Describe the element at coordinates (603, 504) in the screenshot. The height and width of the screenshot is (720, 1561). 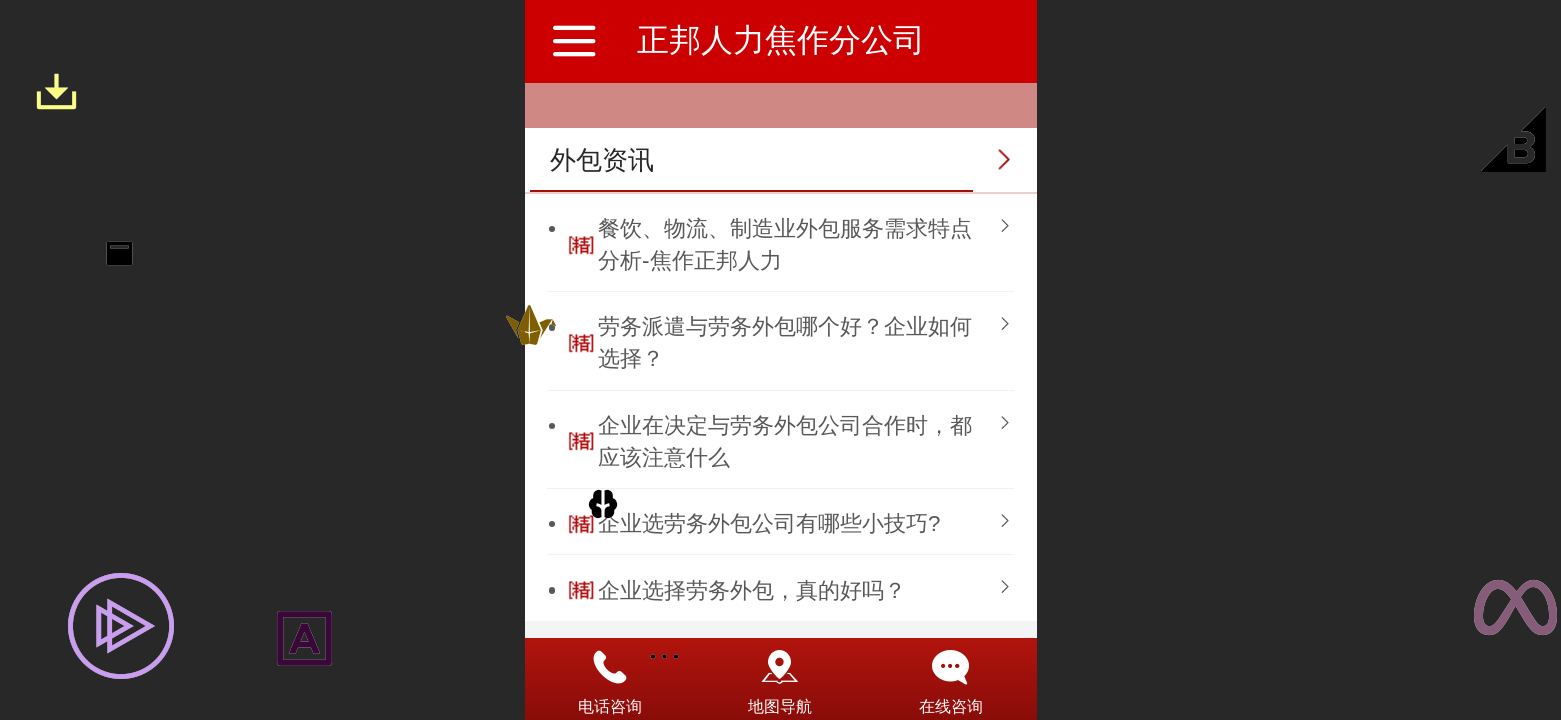
I see `access AI or smart features` at that location.